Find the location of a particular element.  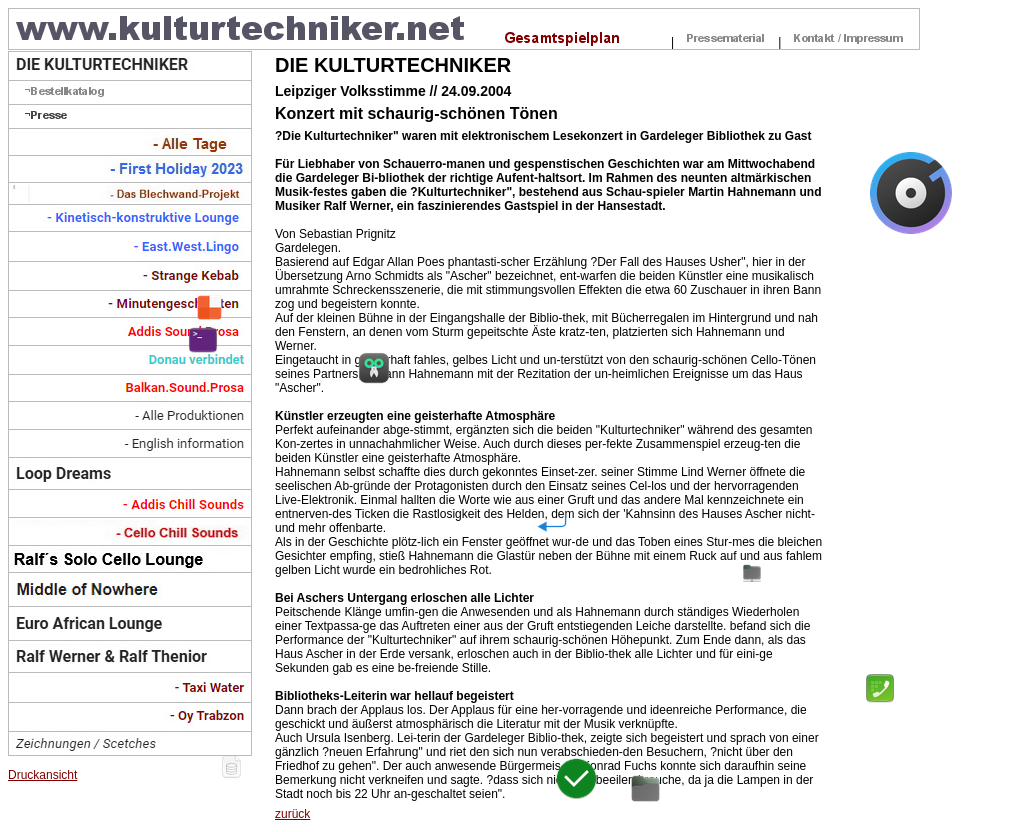

sqlite3 database file is located at coordinates (231, 766).